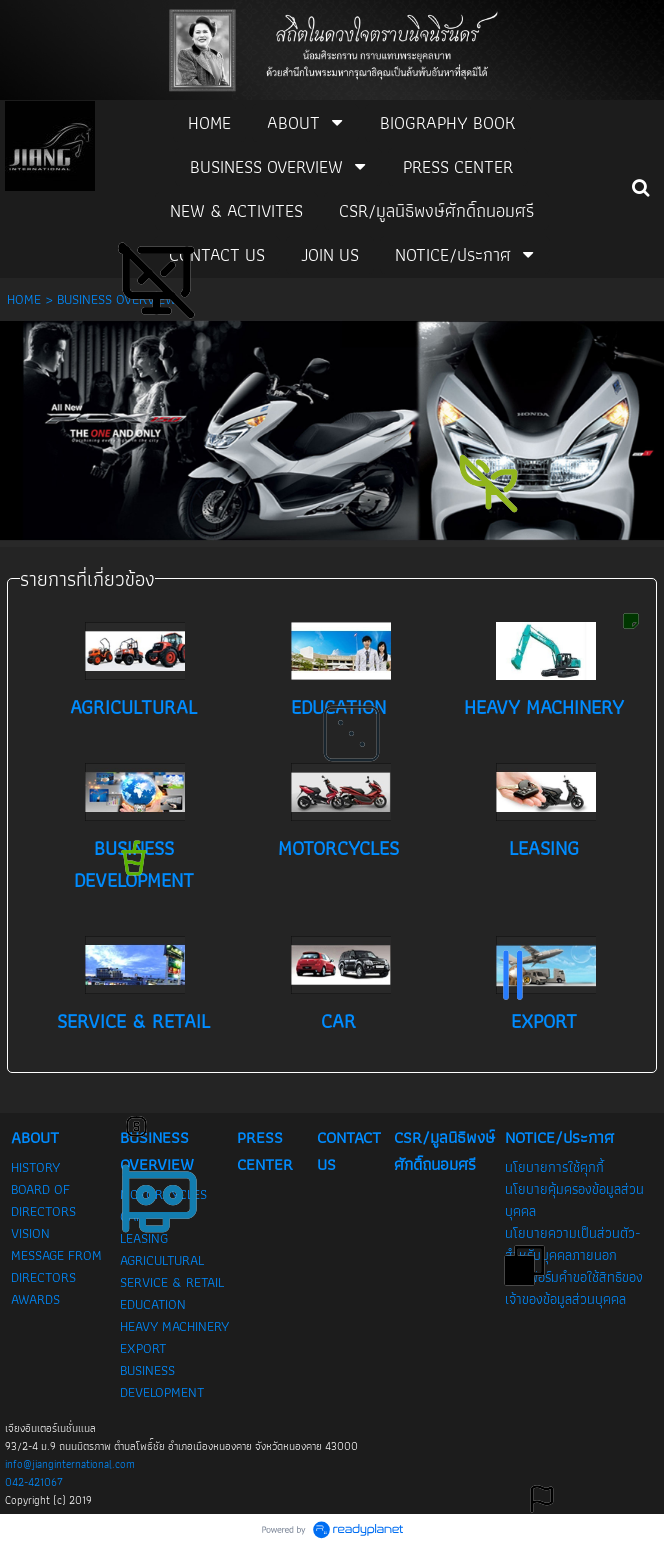  I want to click on indicates a shortcut or saved item, so click(136, 1126).